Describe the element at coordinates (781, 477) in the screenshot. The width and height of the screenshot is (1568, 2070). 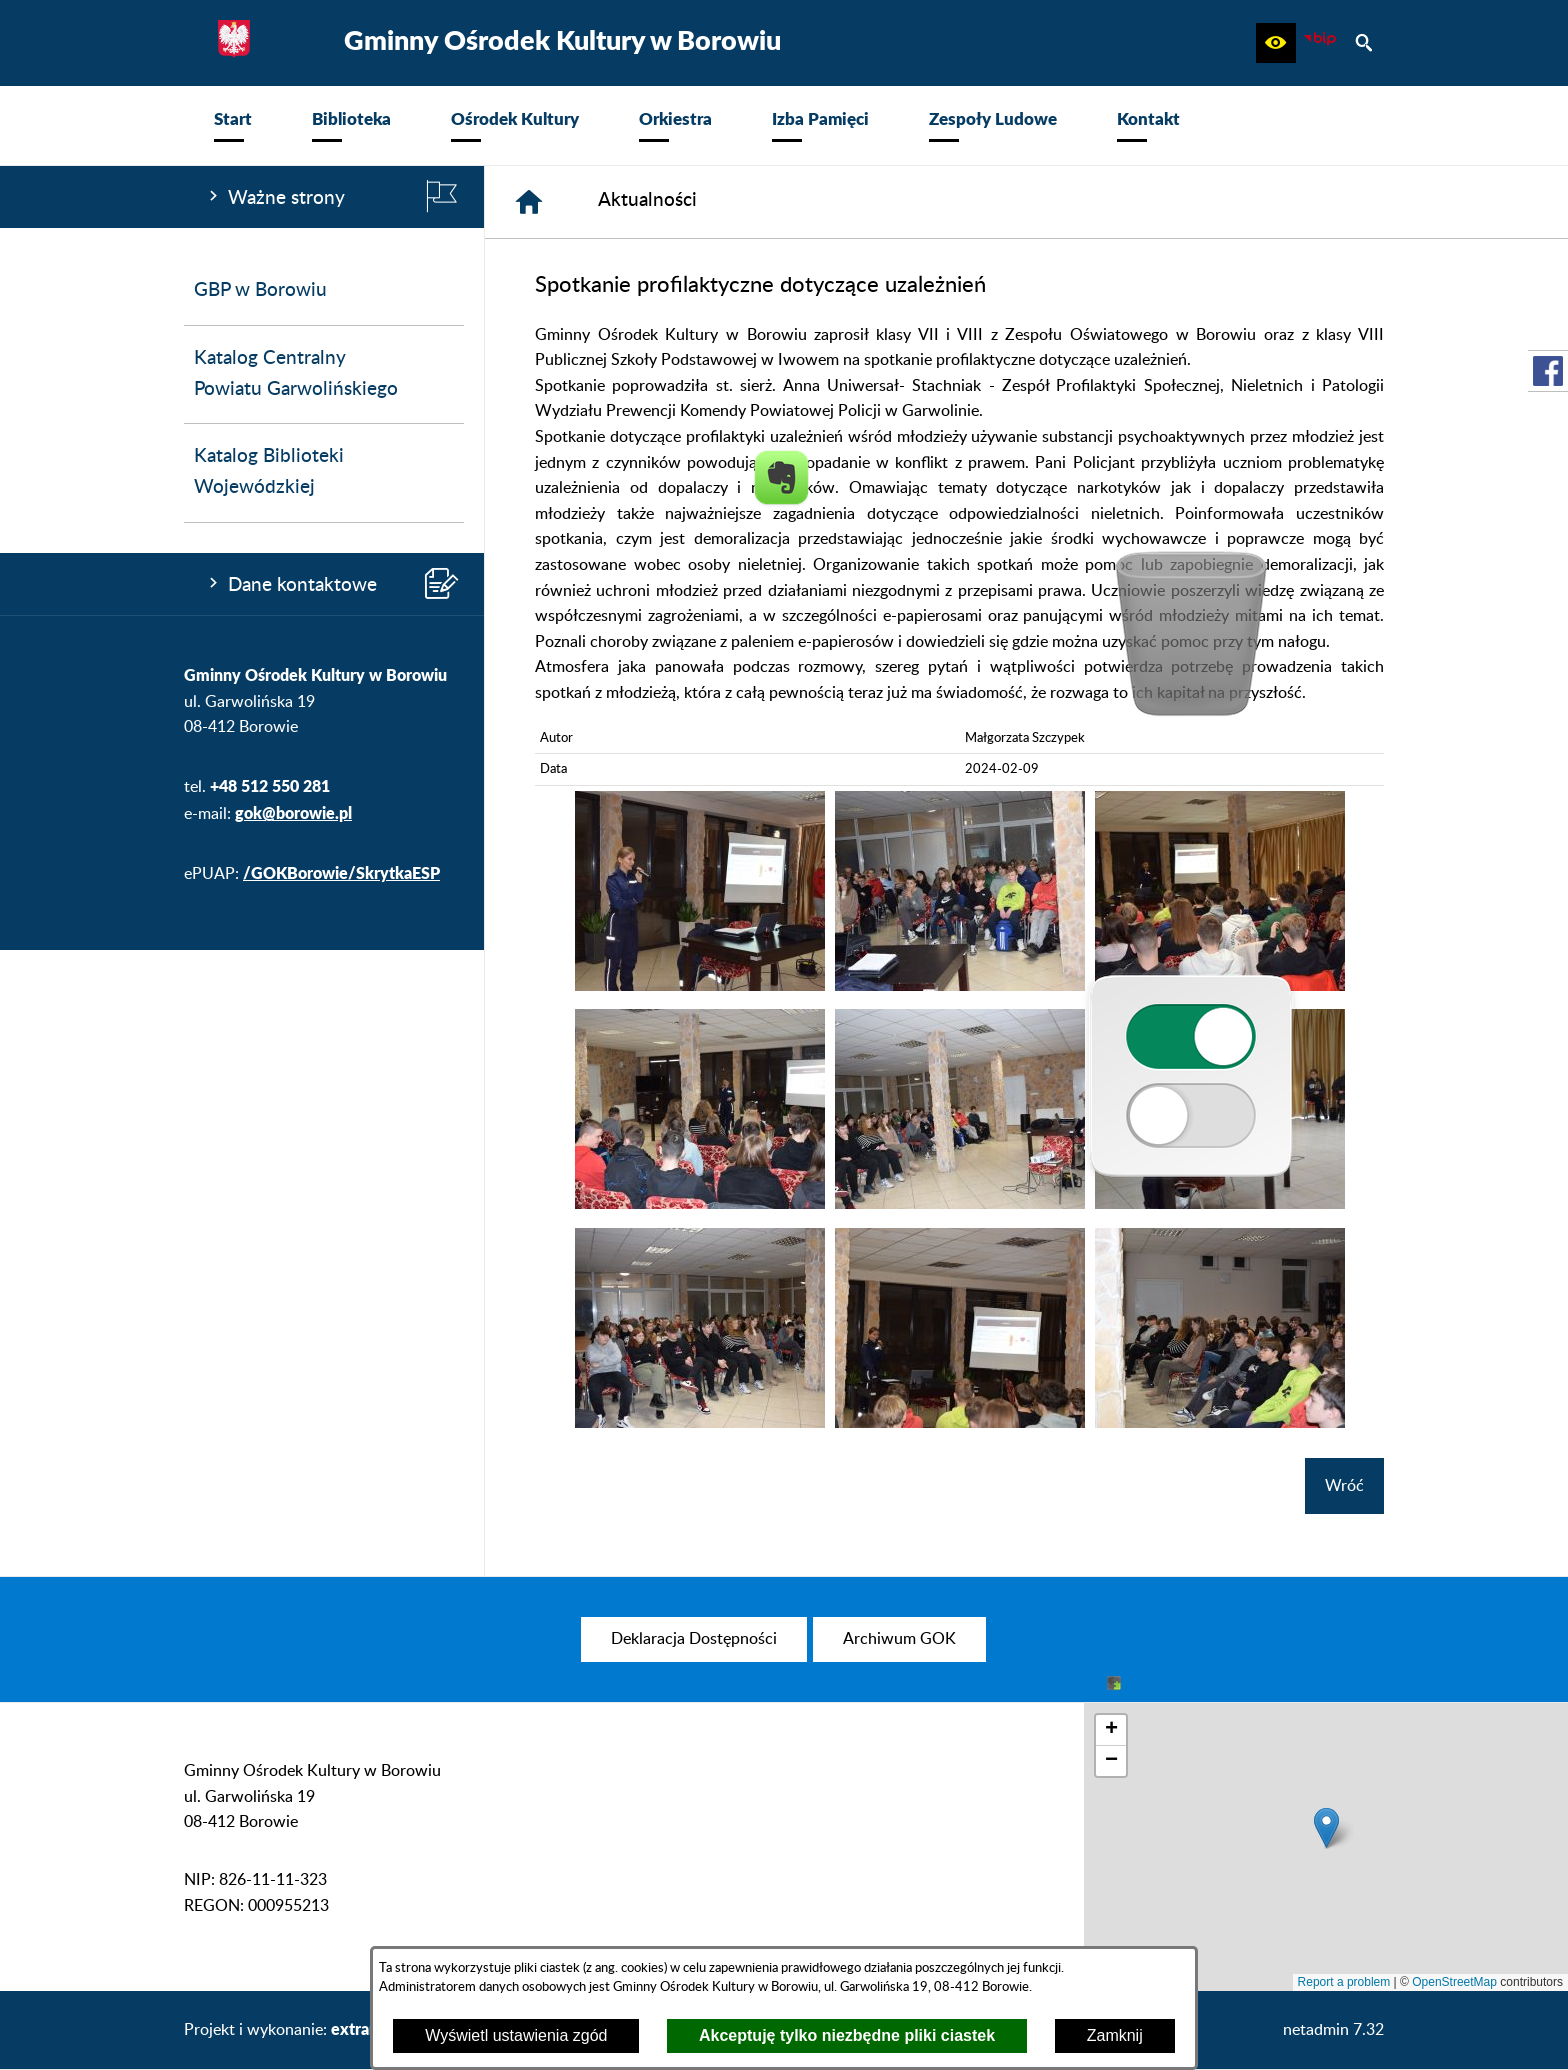
I see `open evernote note-taking app` at that location.